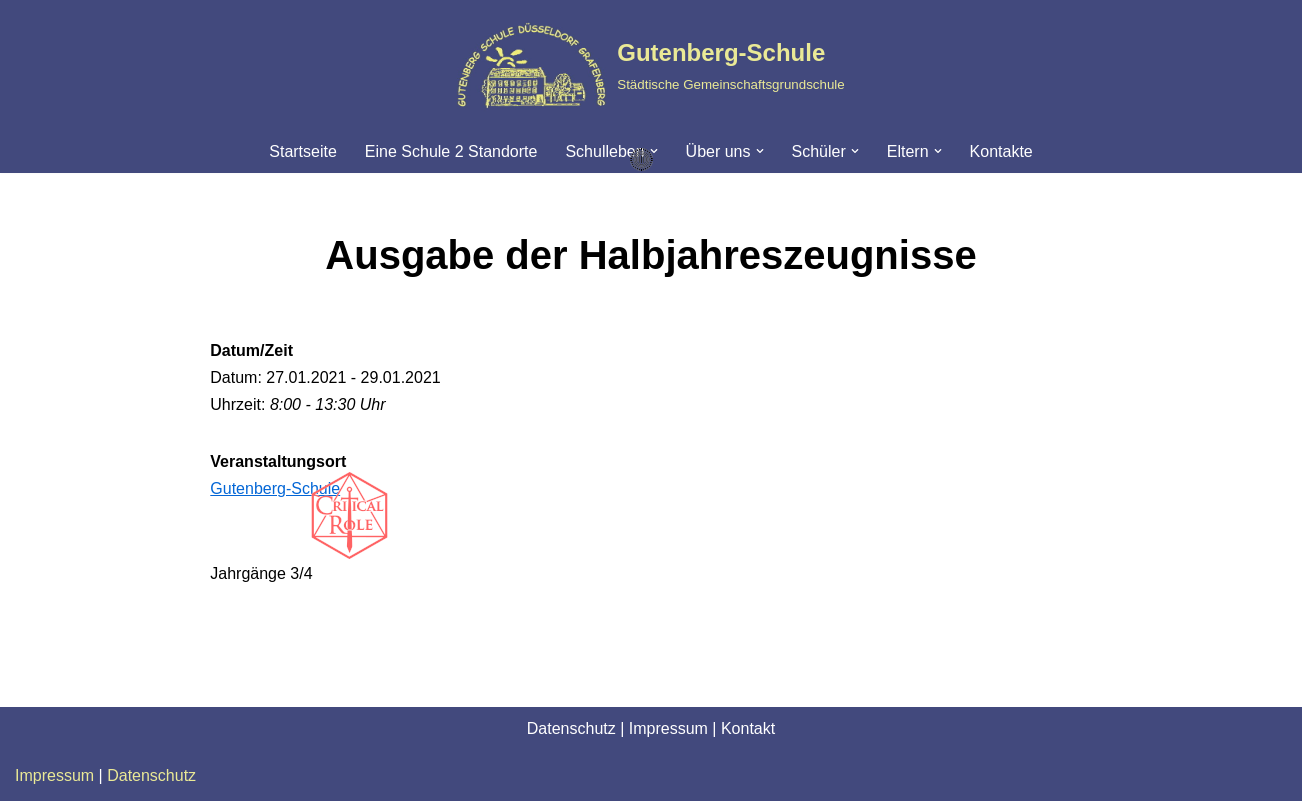 The image size is (1302, 801). I want to click on critical role official logo, so click(349, 515).